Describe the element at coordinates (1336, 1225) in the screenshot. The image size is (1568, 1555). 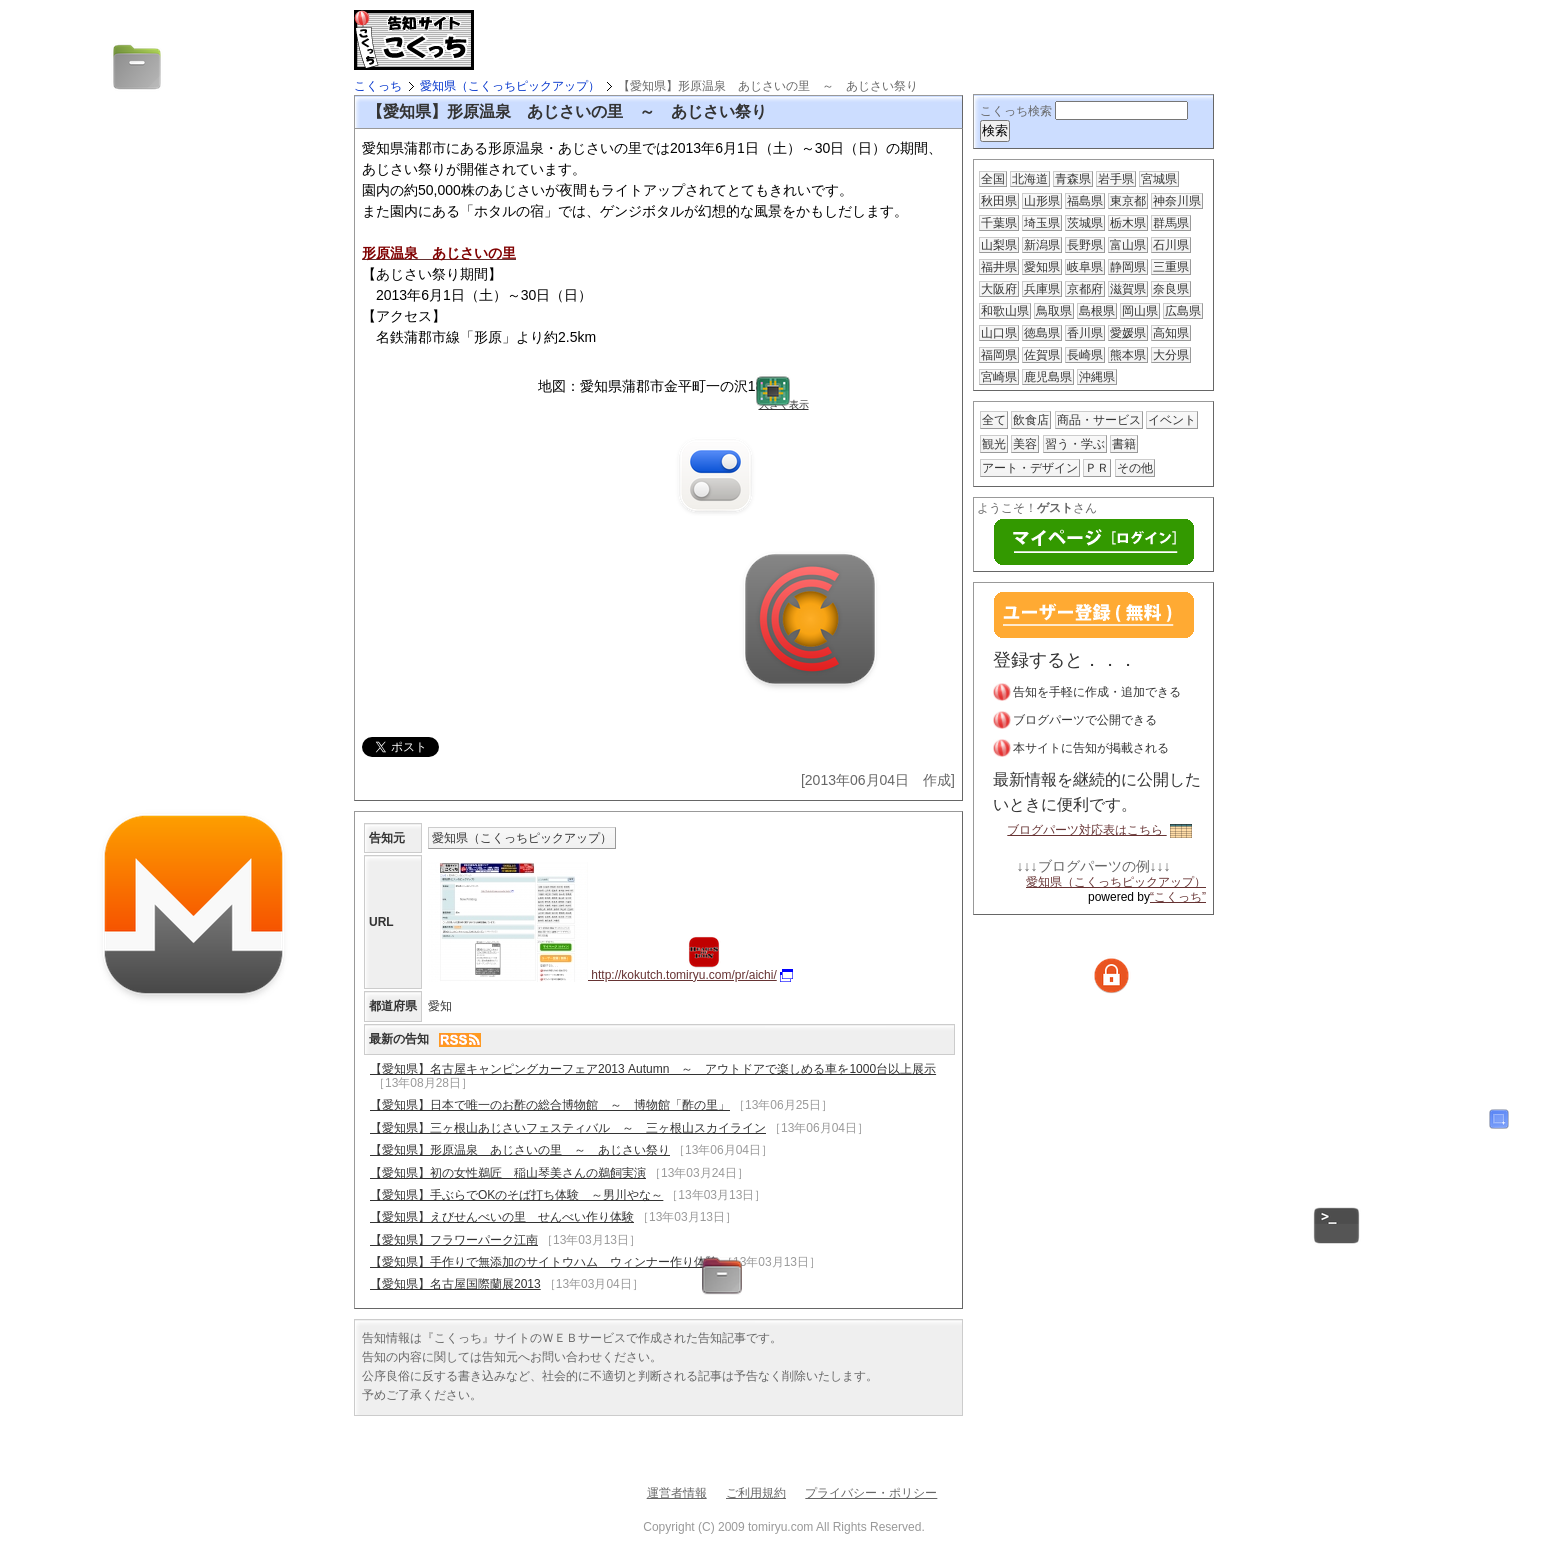
I see `open the terminal or command line interface` at that location.